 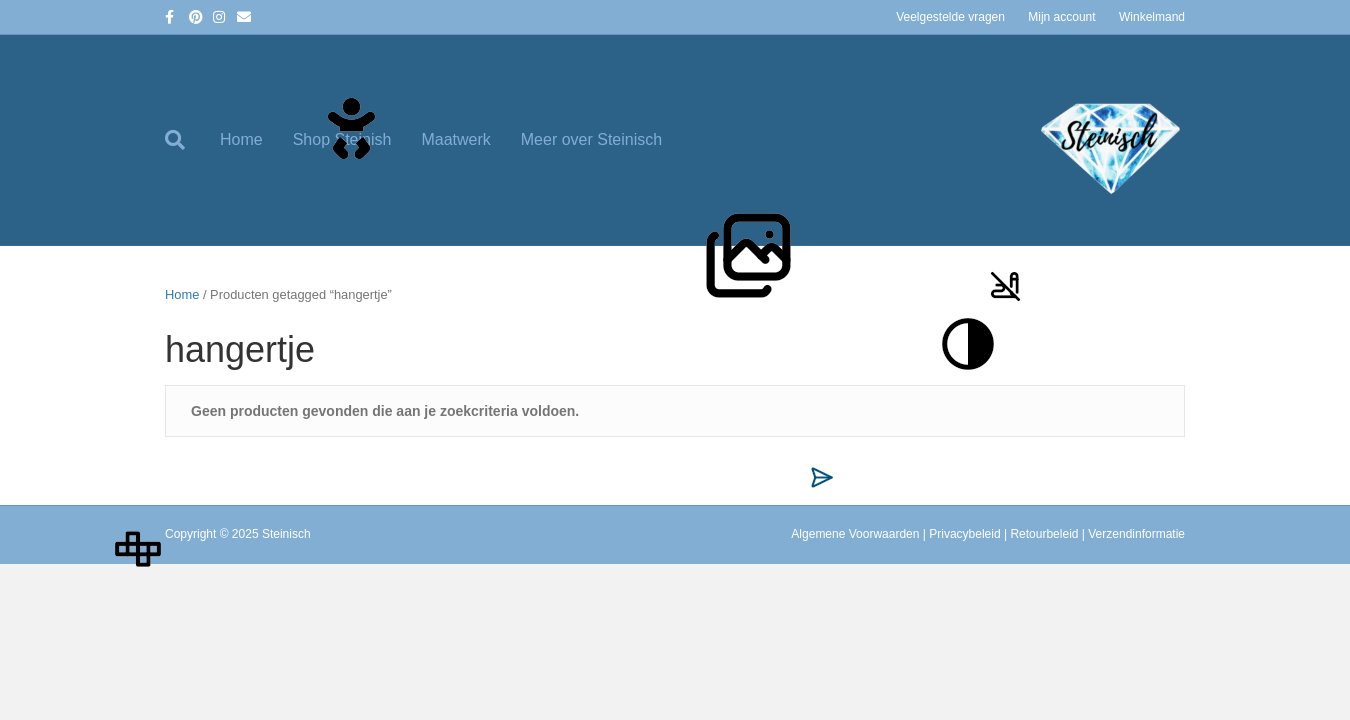 I want to click on view 3d model unfolded net, so click(x=138, y=548).